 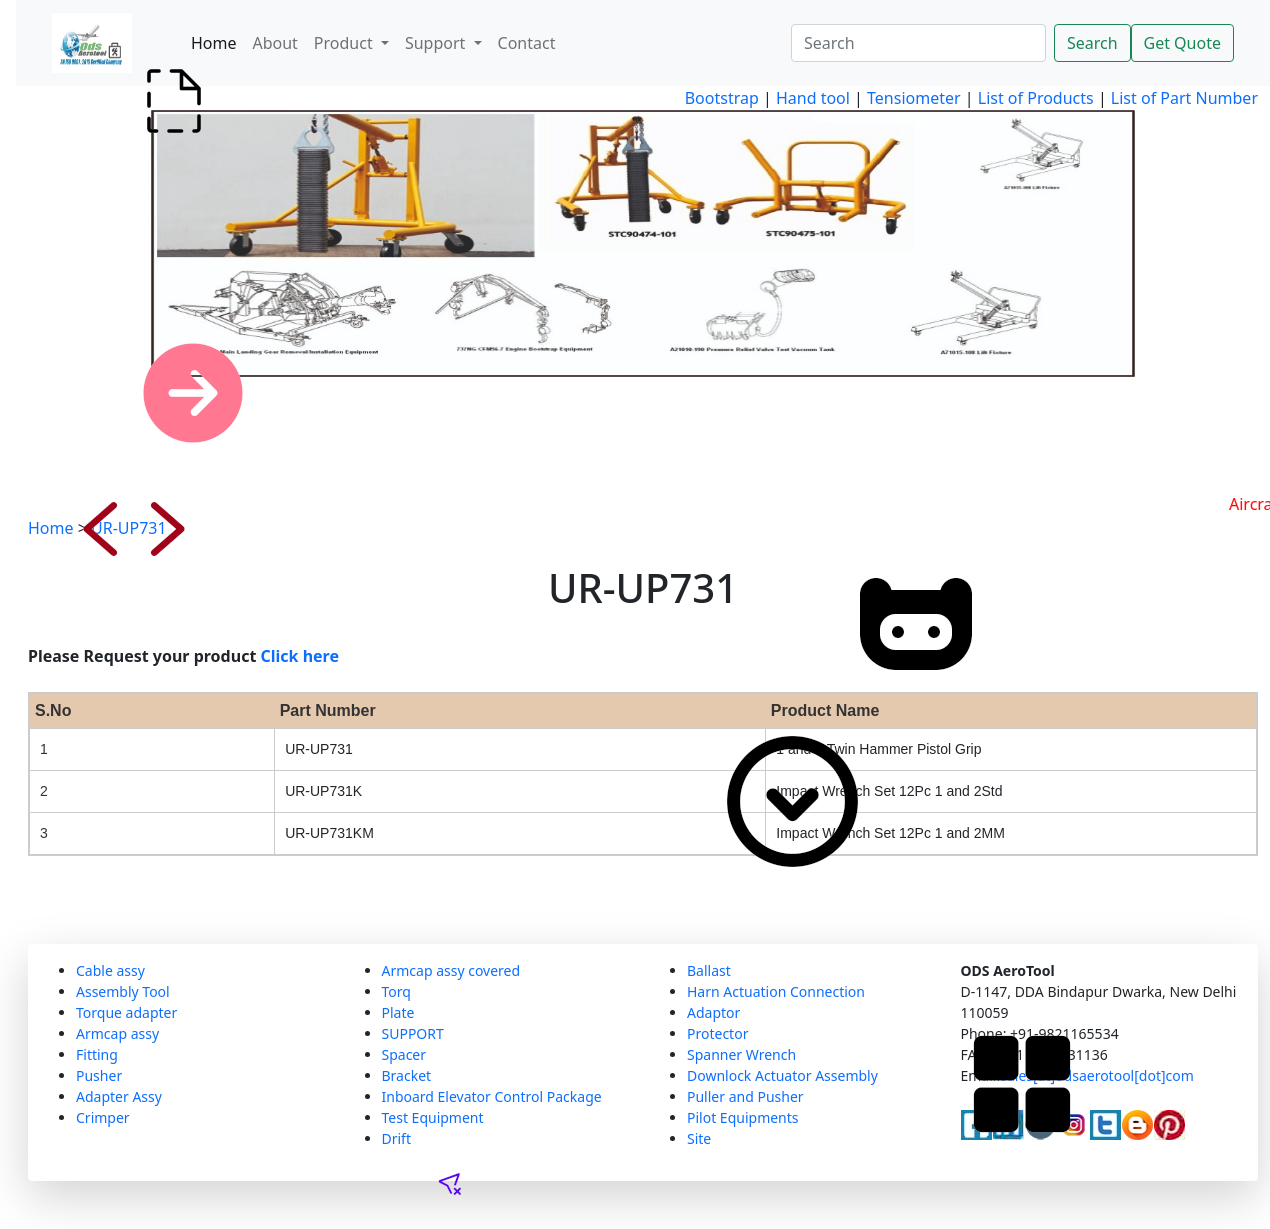 What do you see at coordinates (916, 622) in the screenshot?
I see `finn the human character icon from adventure time` at bounding box center [916, 622].